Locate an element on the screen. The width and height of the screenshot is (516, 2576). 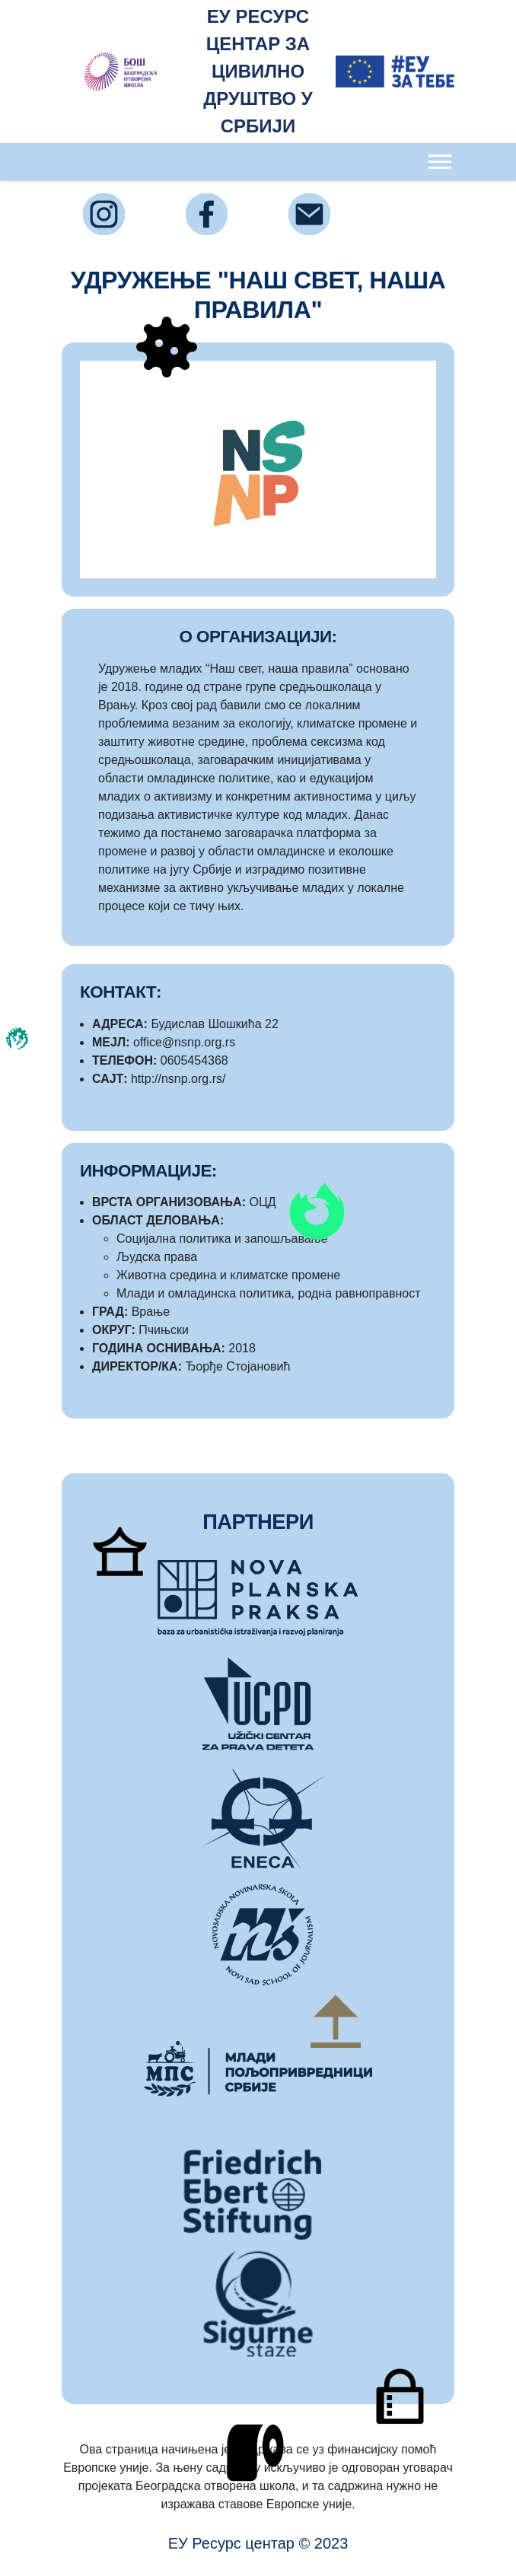
open Mozilla Firefox browser is located at coordinates (317, 1211).